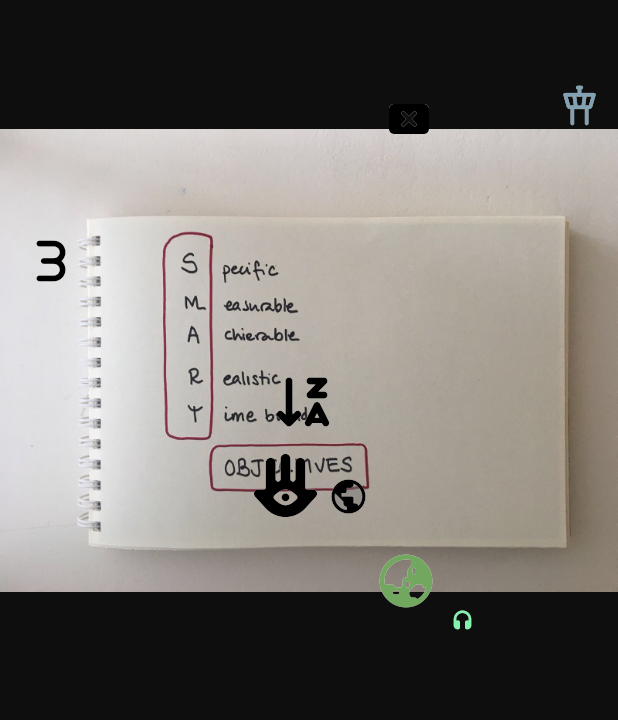 This screenshot has width=618, height=720. Describe the element at coordinates (406, 581) in the screenshot. I see `switch to asia region settings` at that location.